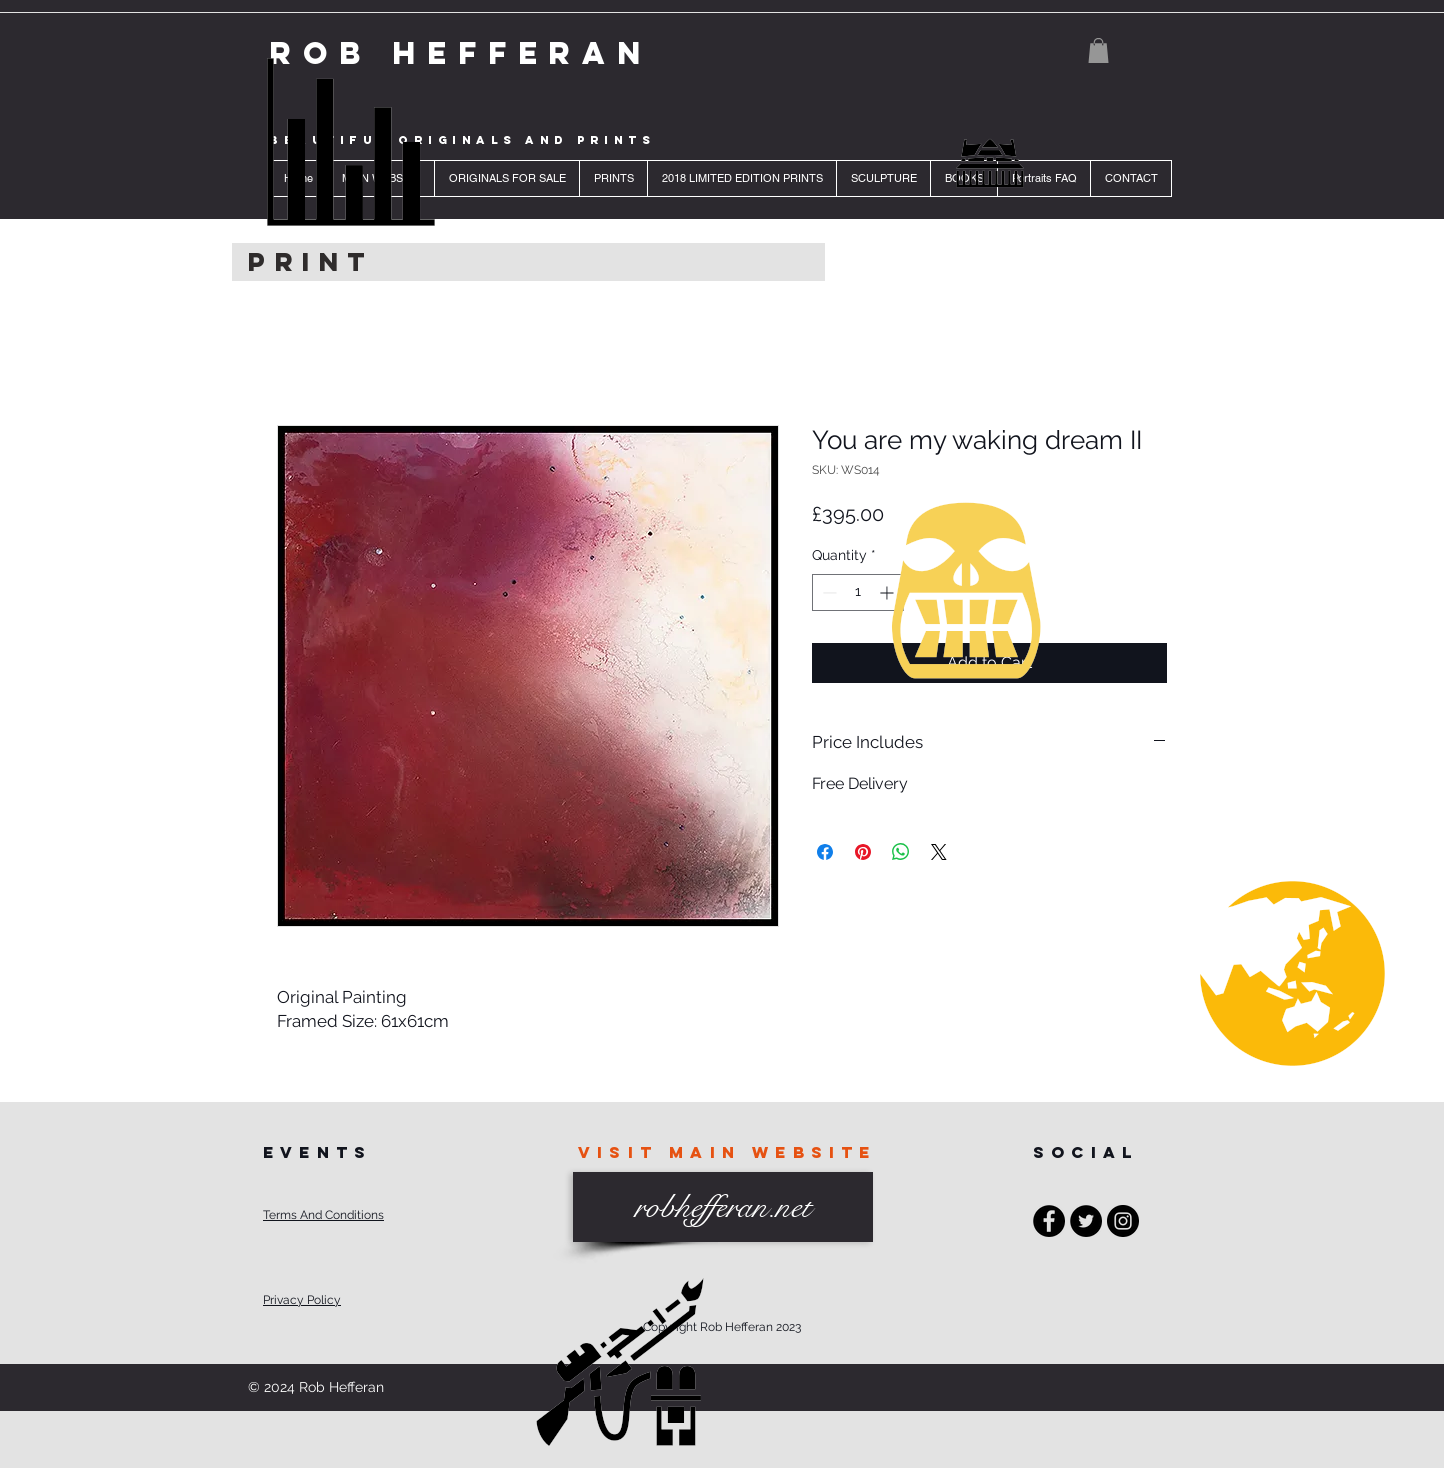 The width and height of the screenshot is (1444, 1468). Describe the element at coordinates (990, 158) in the screenshot. I see `view viking longhouse building` at that location.